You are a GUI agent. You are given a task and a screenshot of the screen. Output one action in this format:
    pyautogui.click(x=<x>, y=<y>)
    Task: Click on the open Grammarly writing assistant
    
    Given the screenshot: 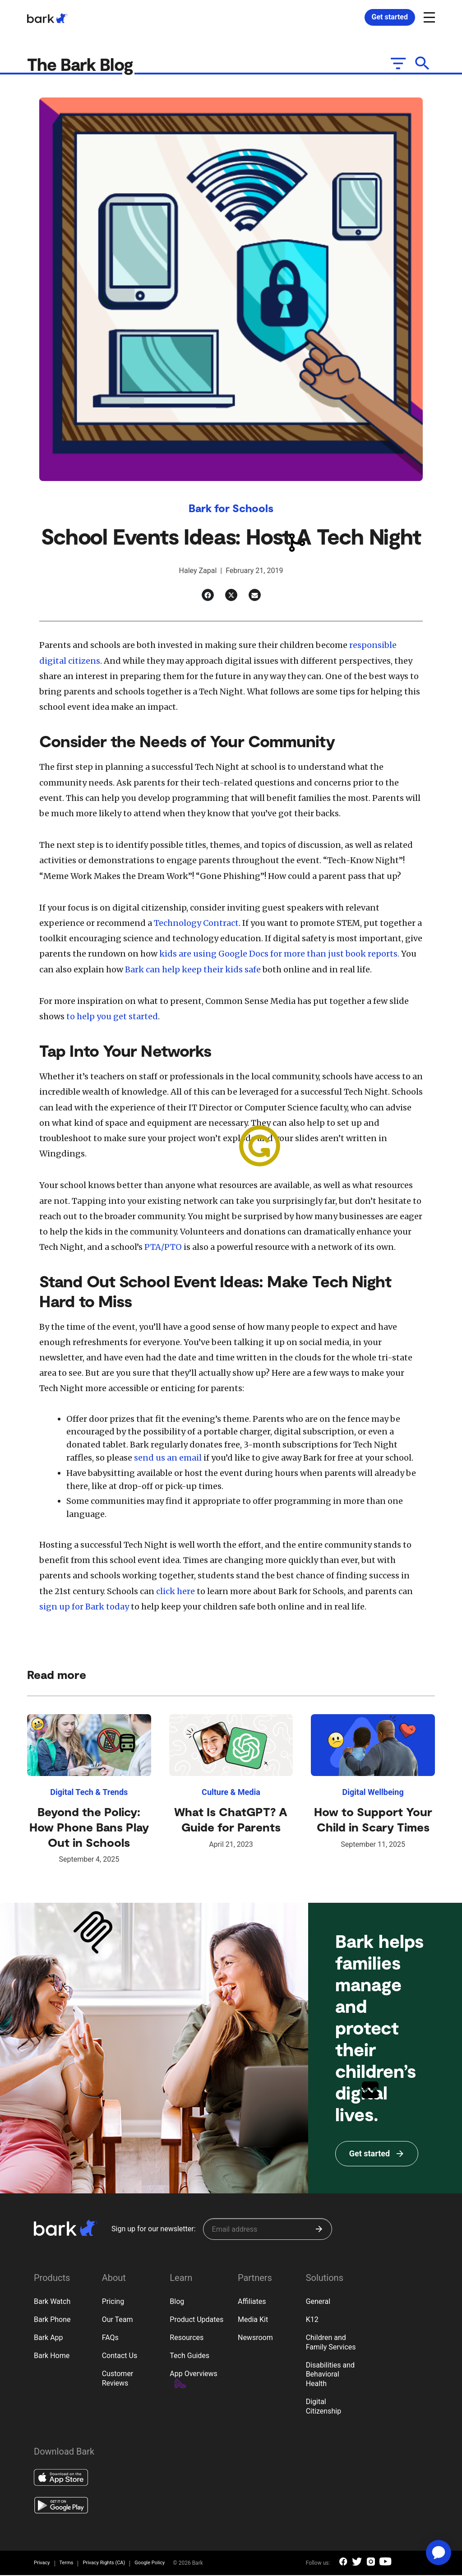 What is the action you would take?
    pyautogui.click(x=259, y=1146)
    